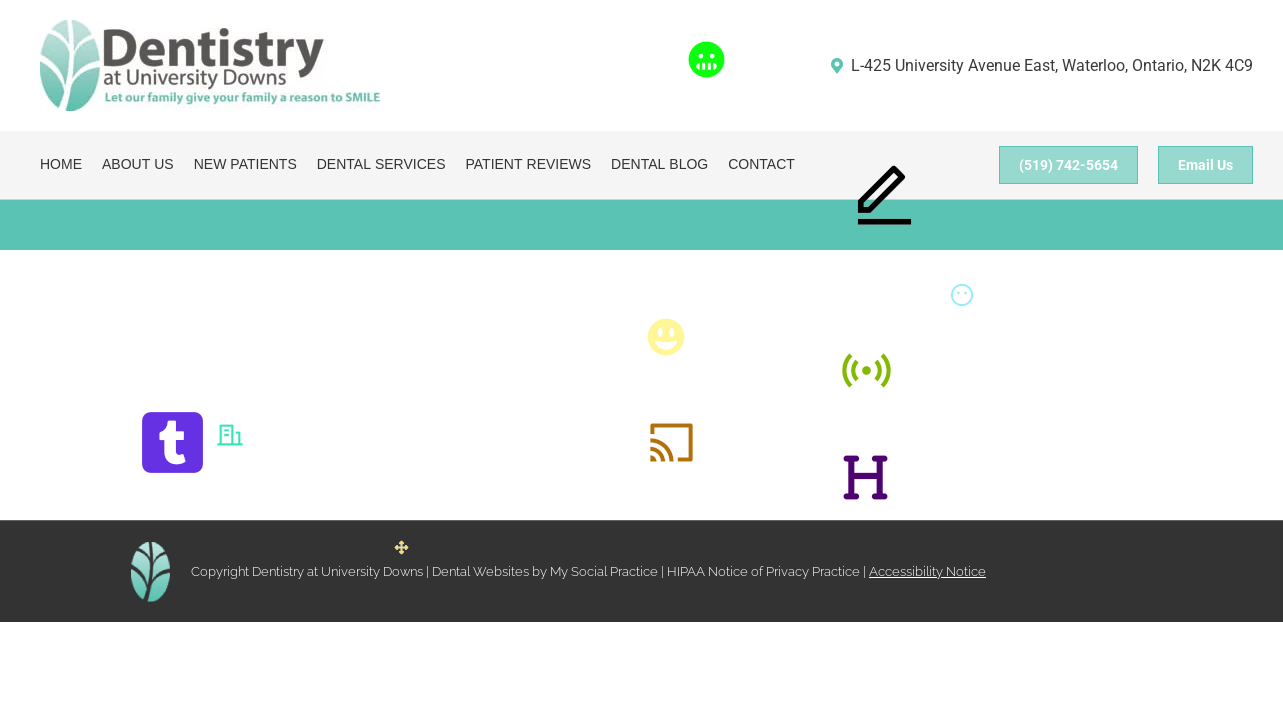  Describe the element at coordinates (706, 59) in the screenshot. I see `indicates an awkward or uncomfortable status` at that location.